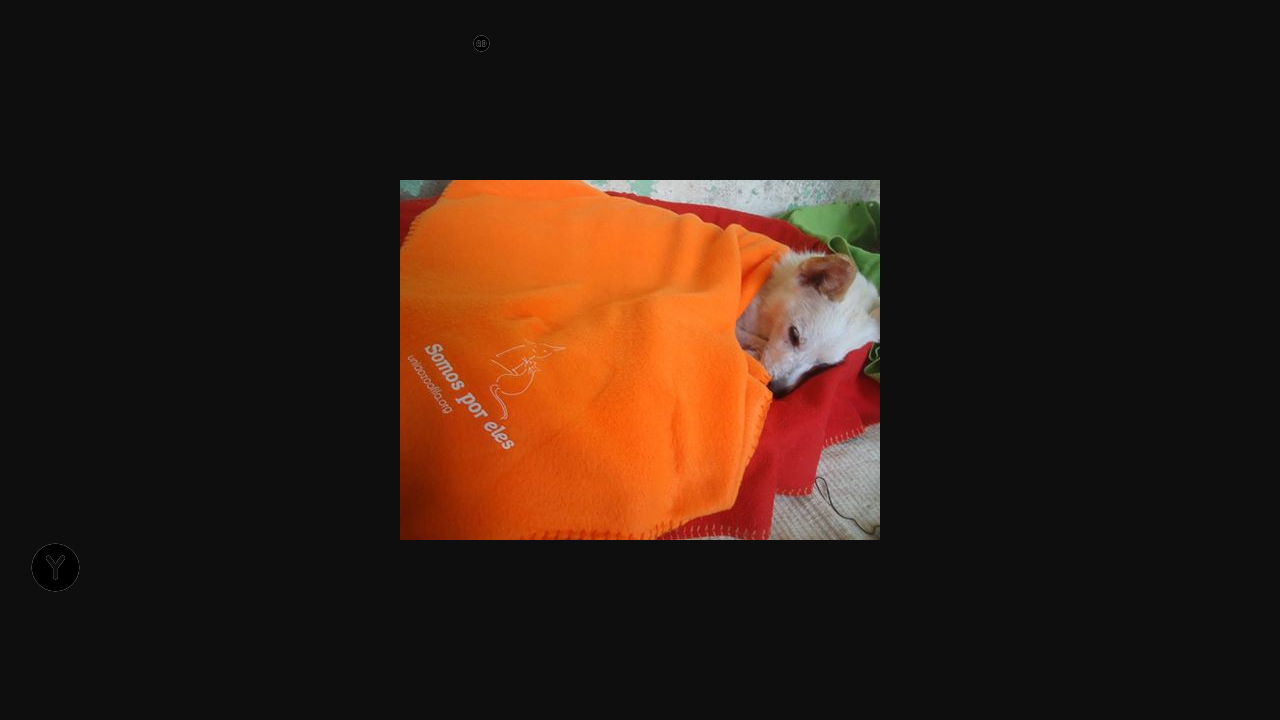 This screenshot has width=1280, height=720. Describe the element at coordinates (481, 43) in the screenshot. I see `indicates sponsored or advertisement content` at that location.